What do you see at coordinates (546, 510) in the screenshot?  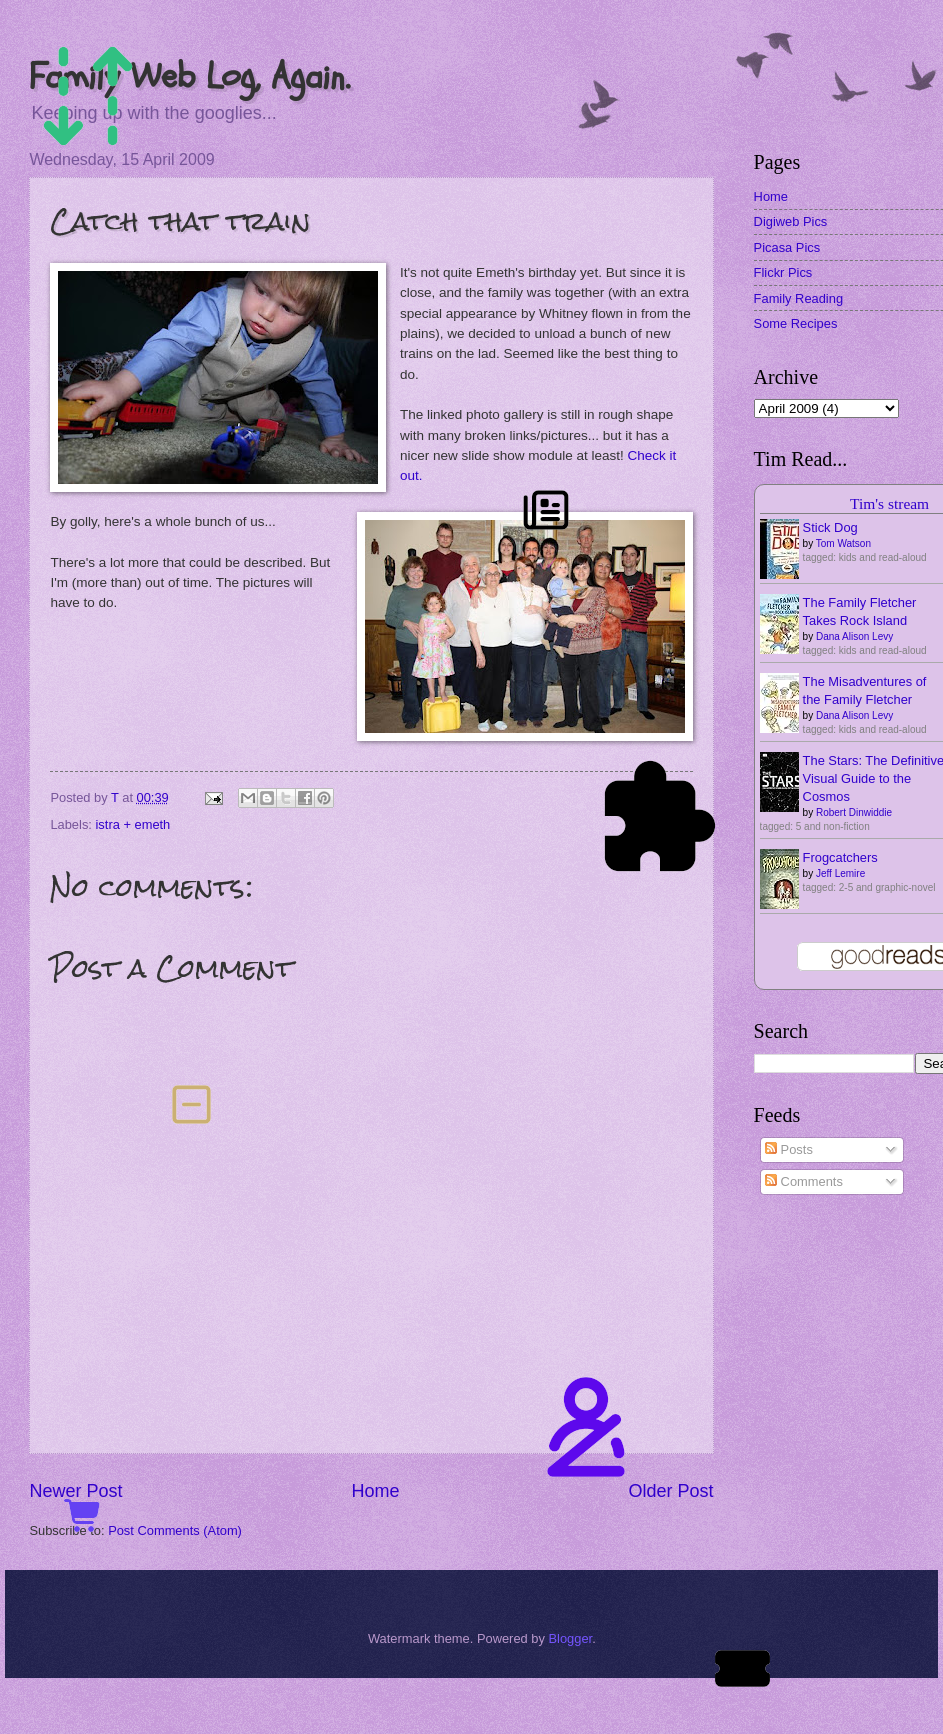 I see `view news or articles` at bounding box center [546, 510].